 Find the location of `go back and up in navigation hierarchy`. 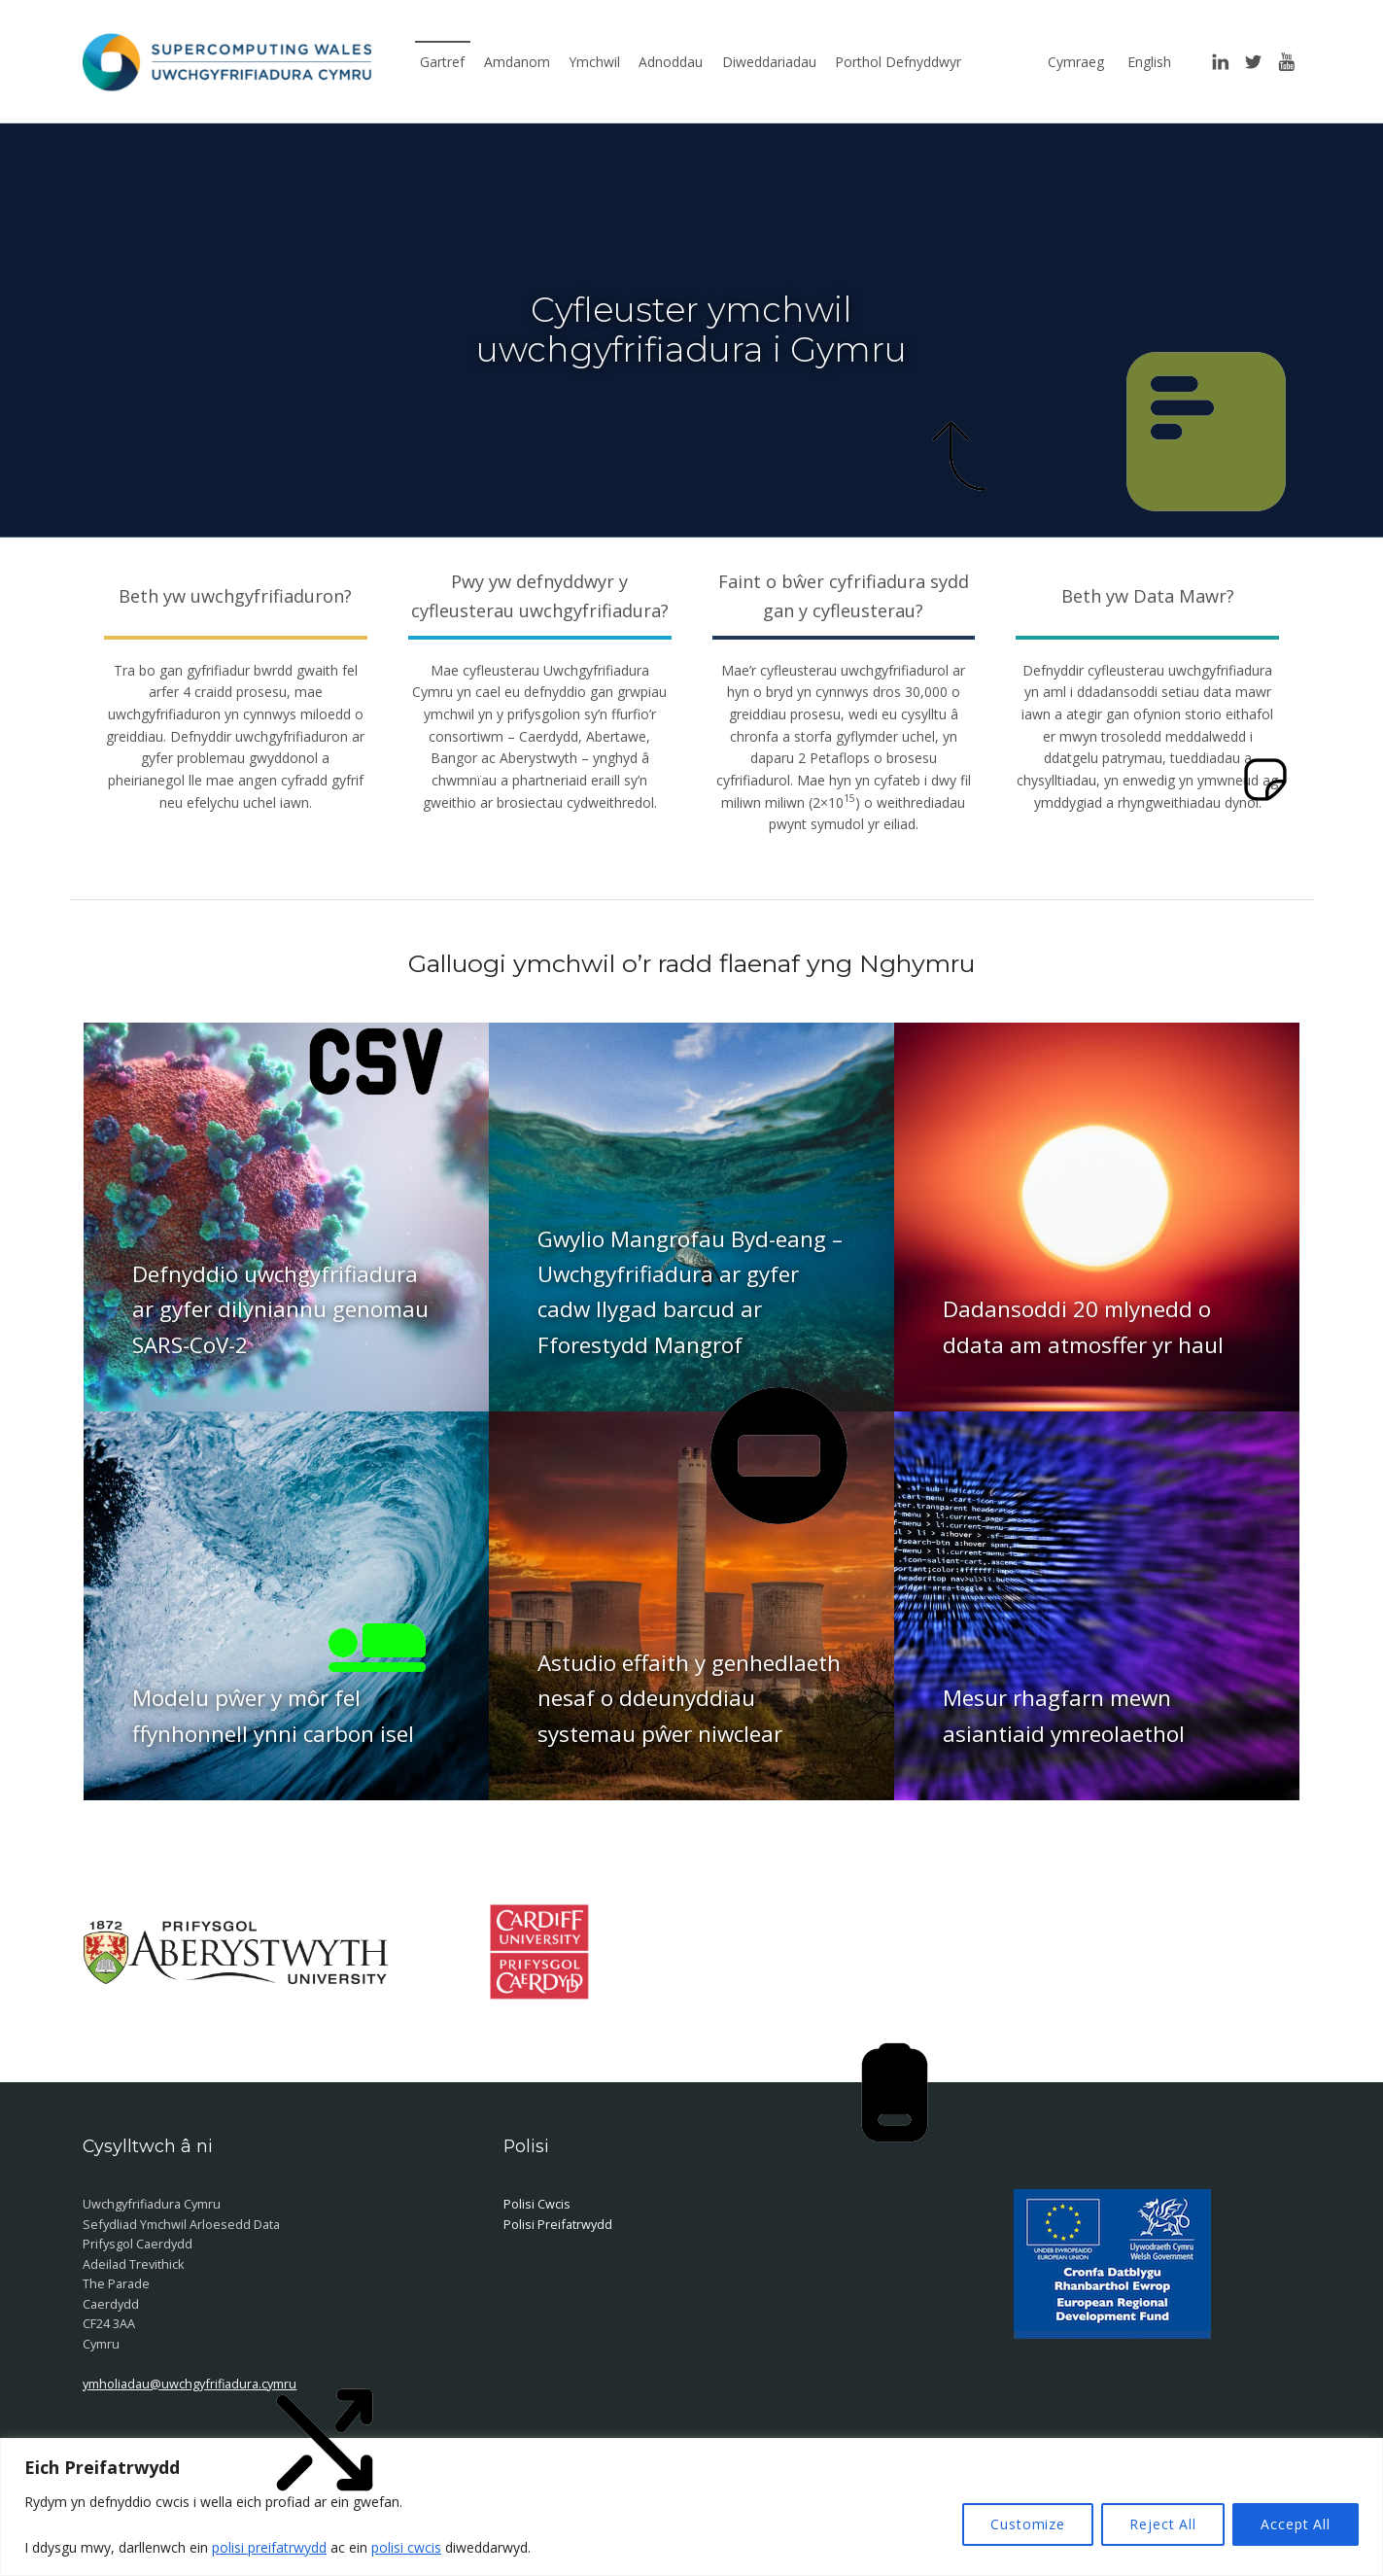

go back and up in navigation hierarchy is located at coordinates (959, 456).